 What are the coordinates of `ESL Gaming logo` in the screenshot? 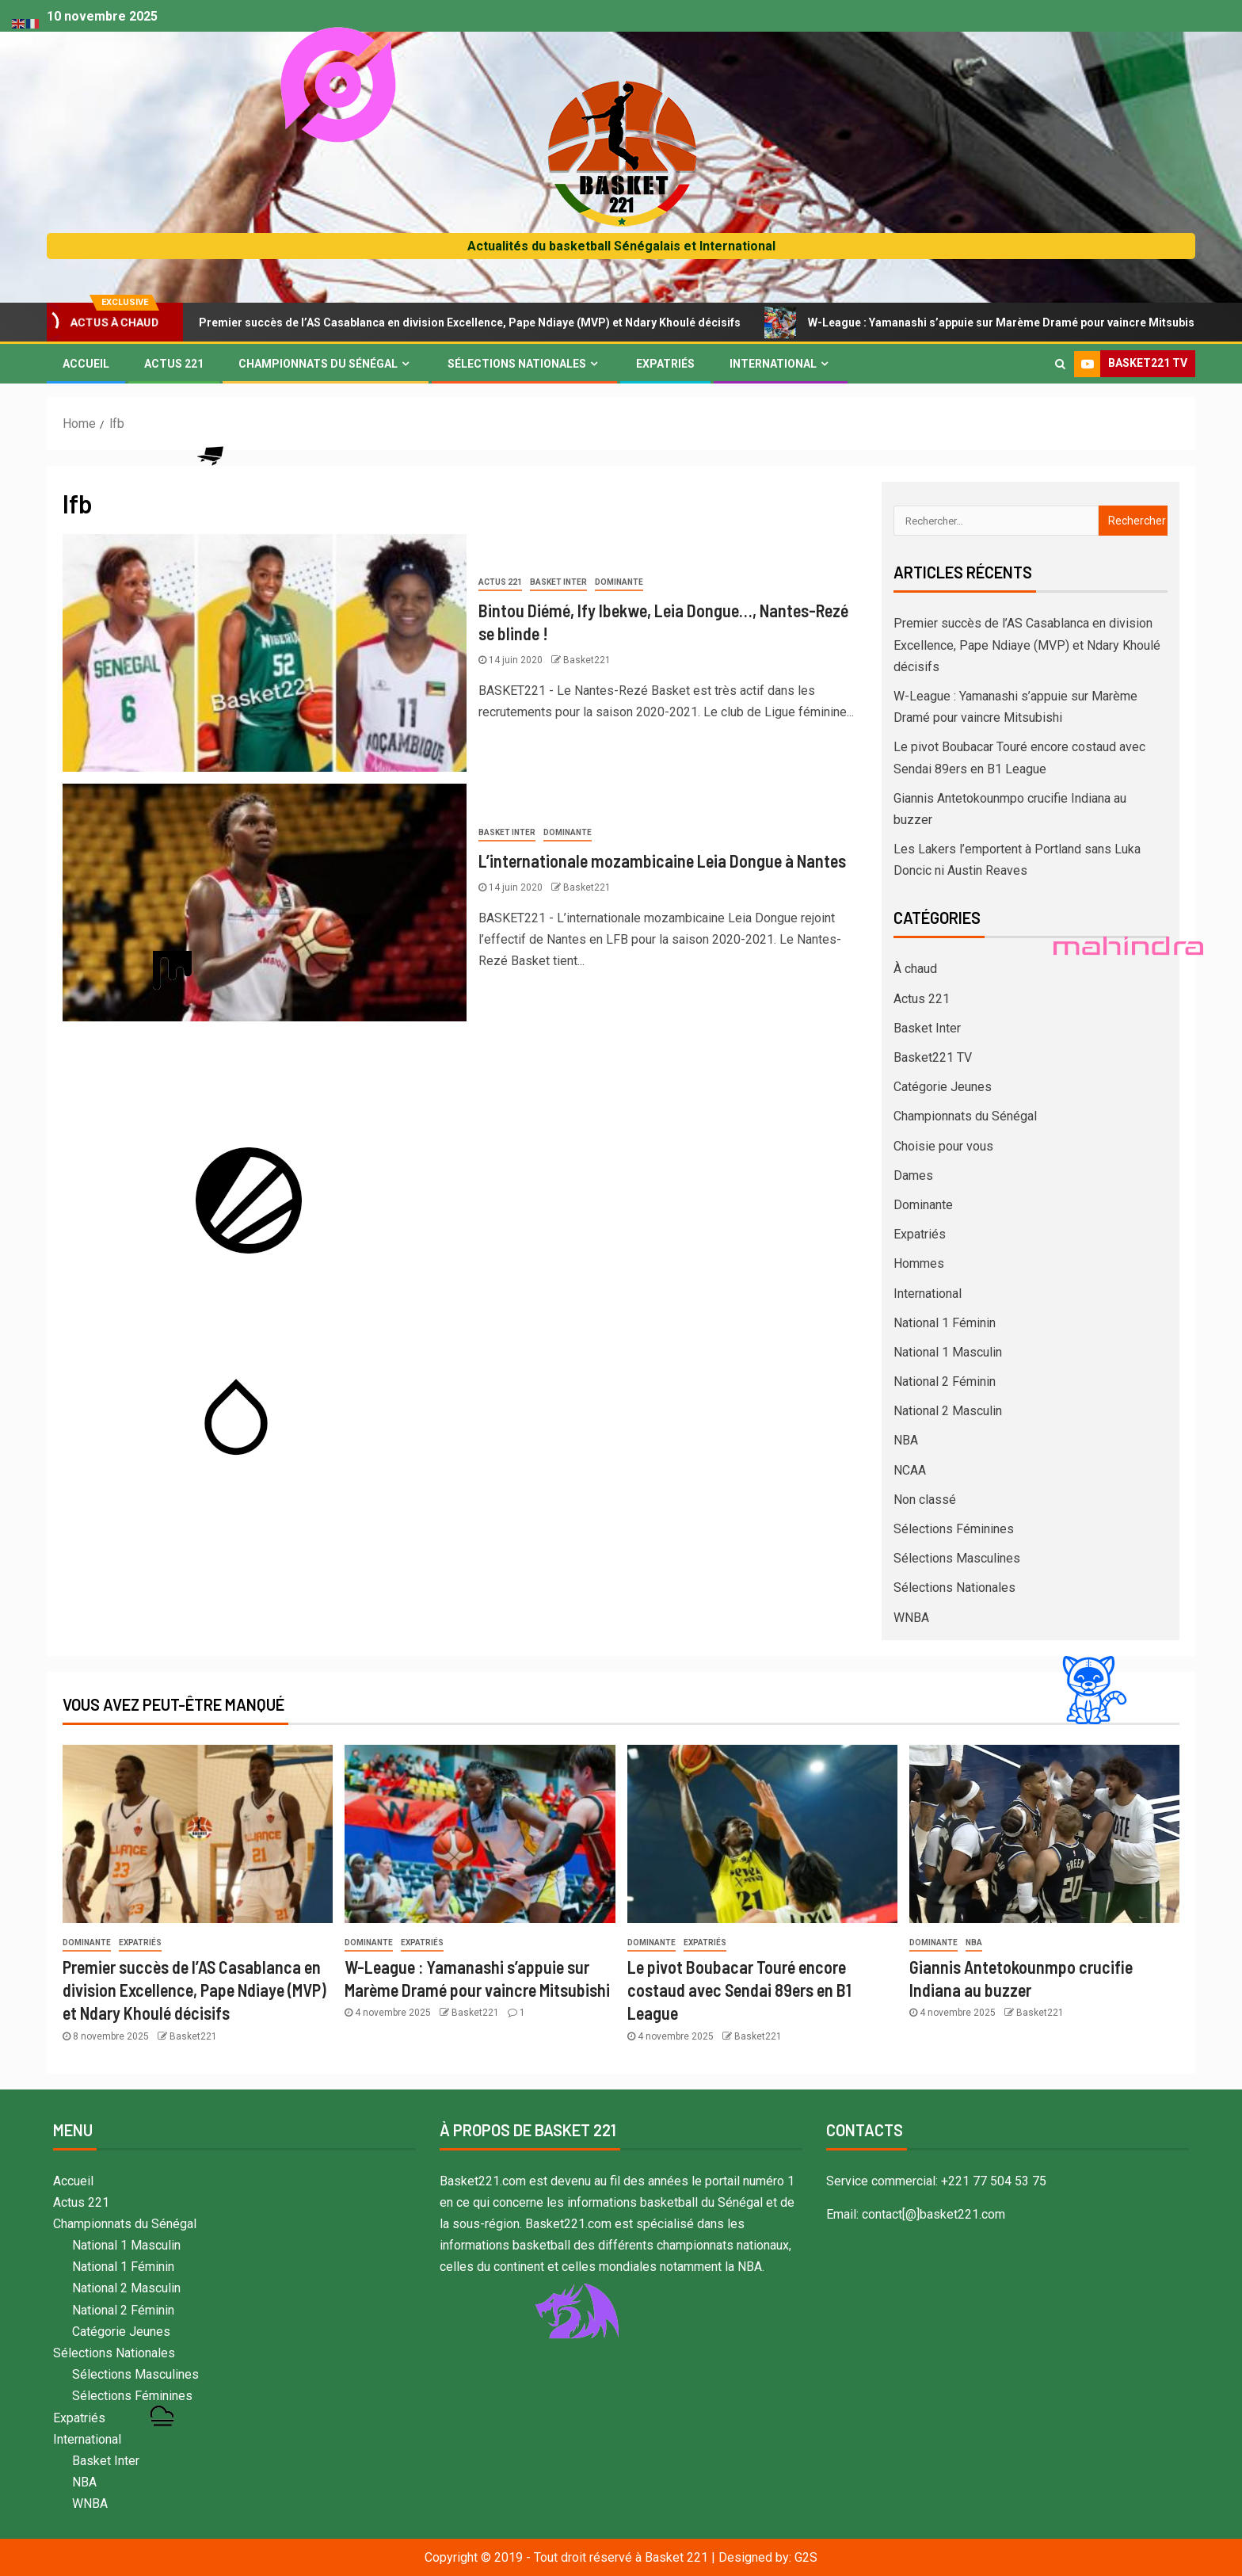 It's located at (249, 1200).